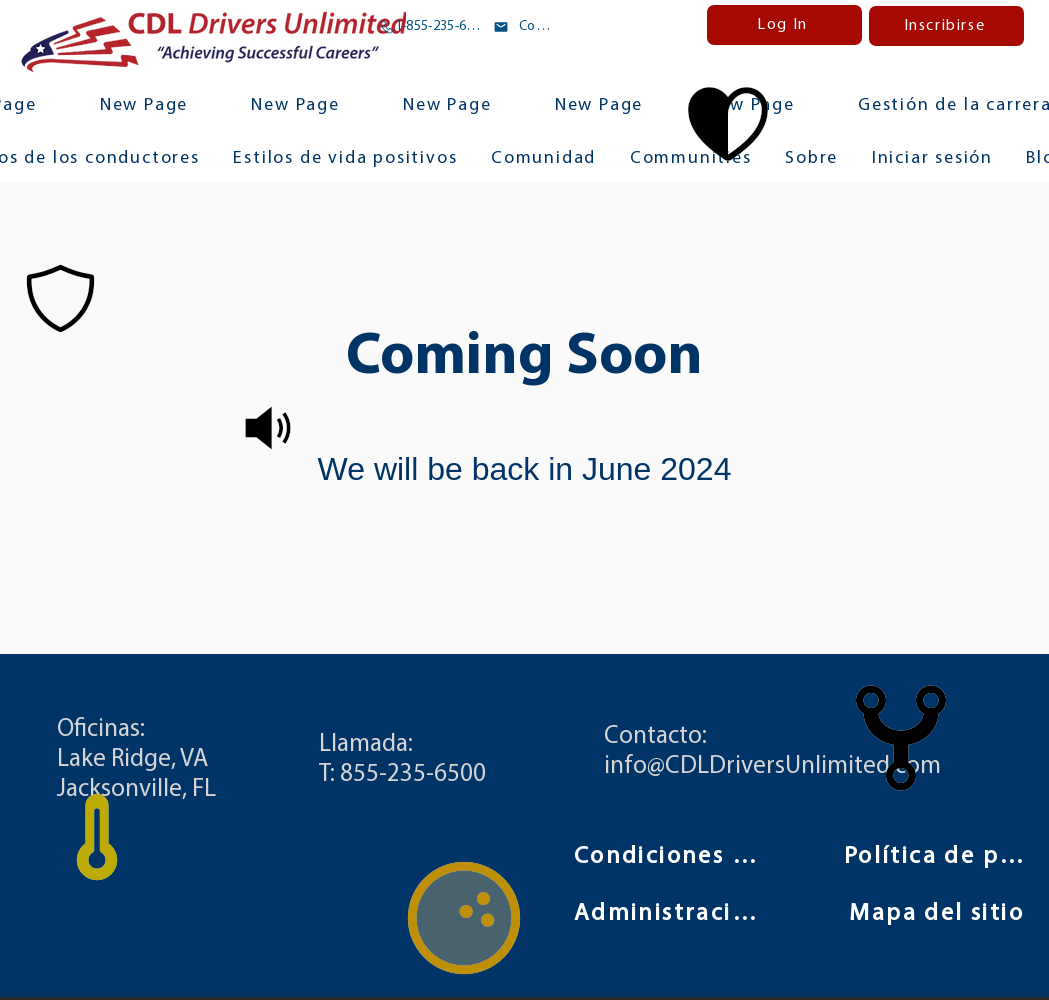  I want to click on view current temperature, so click(97, 837).